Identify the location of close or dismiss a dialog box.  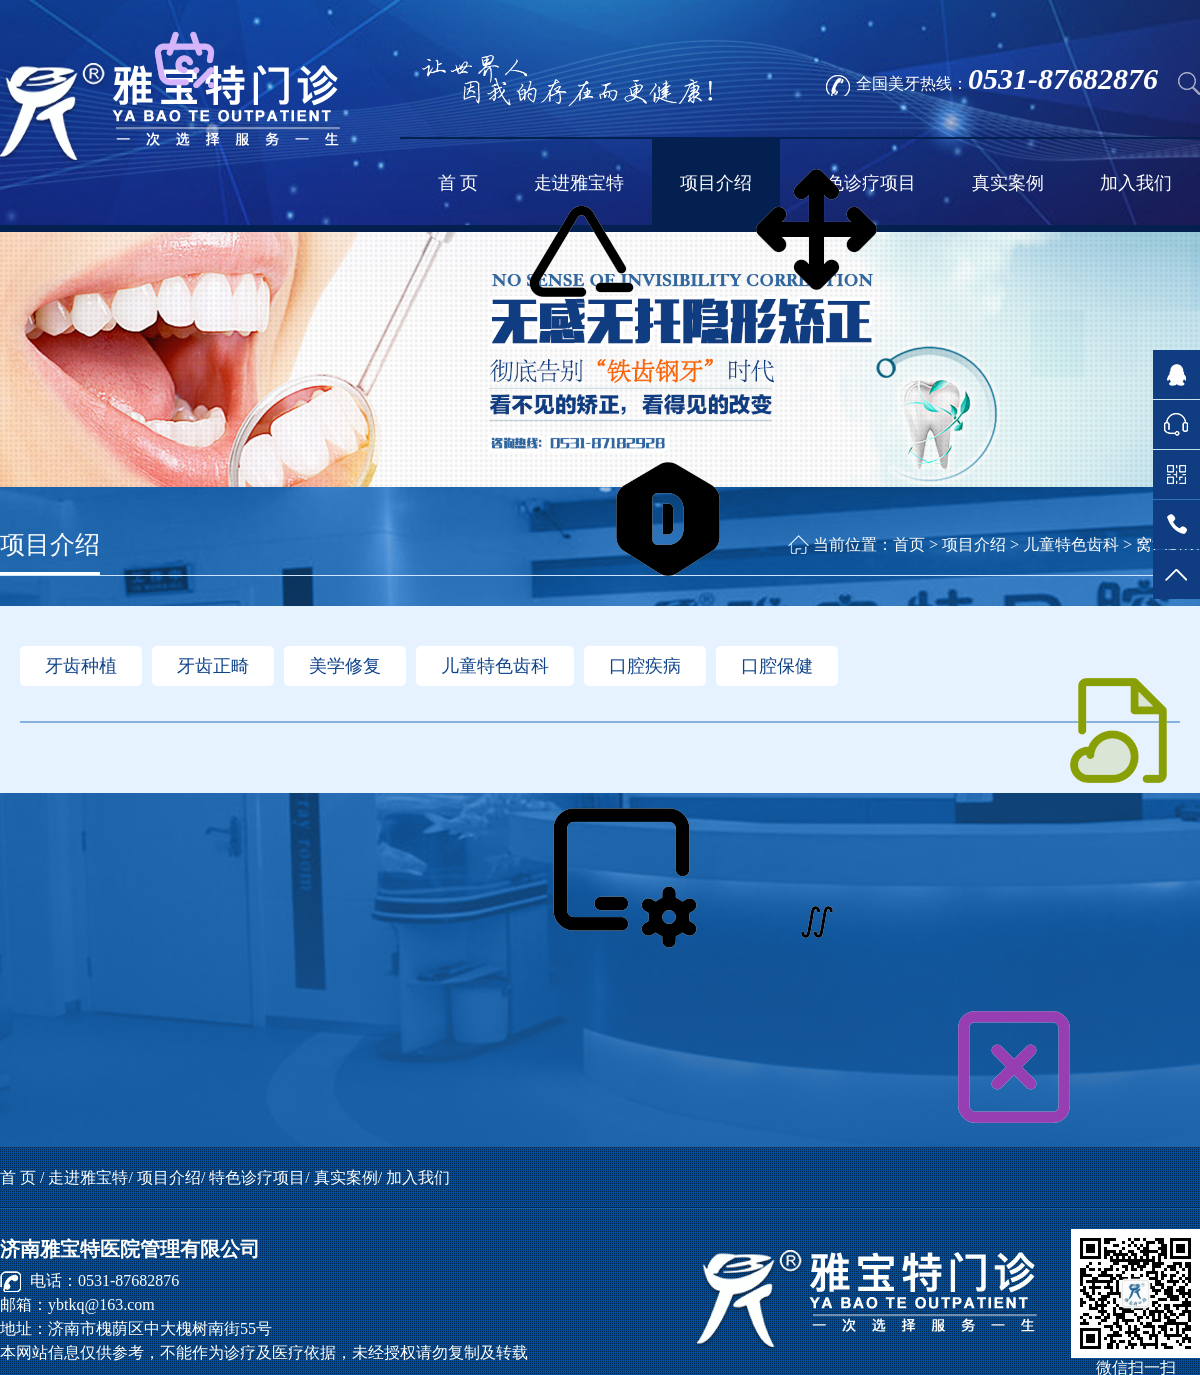
(1014, 1067).